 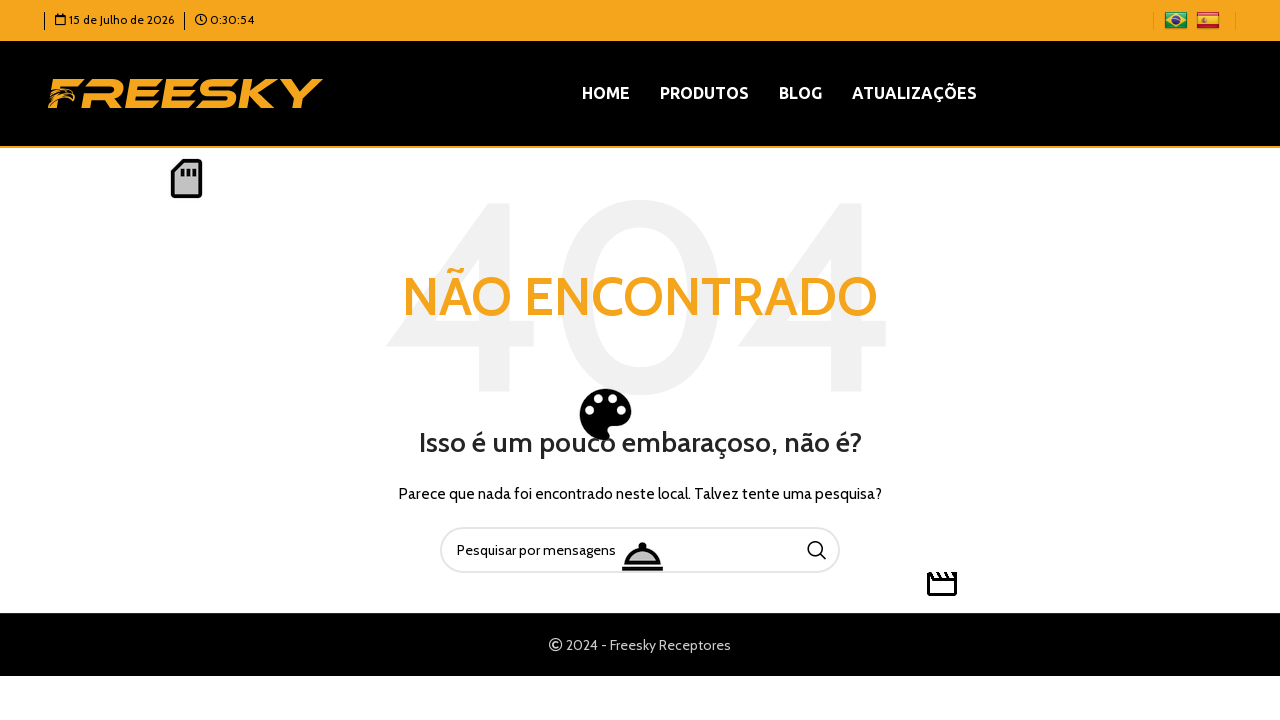 What do you see at coordinates (642, 556) in the screenshot?
I see `request room service or hotel amenities` at bounding box center [642, 556].